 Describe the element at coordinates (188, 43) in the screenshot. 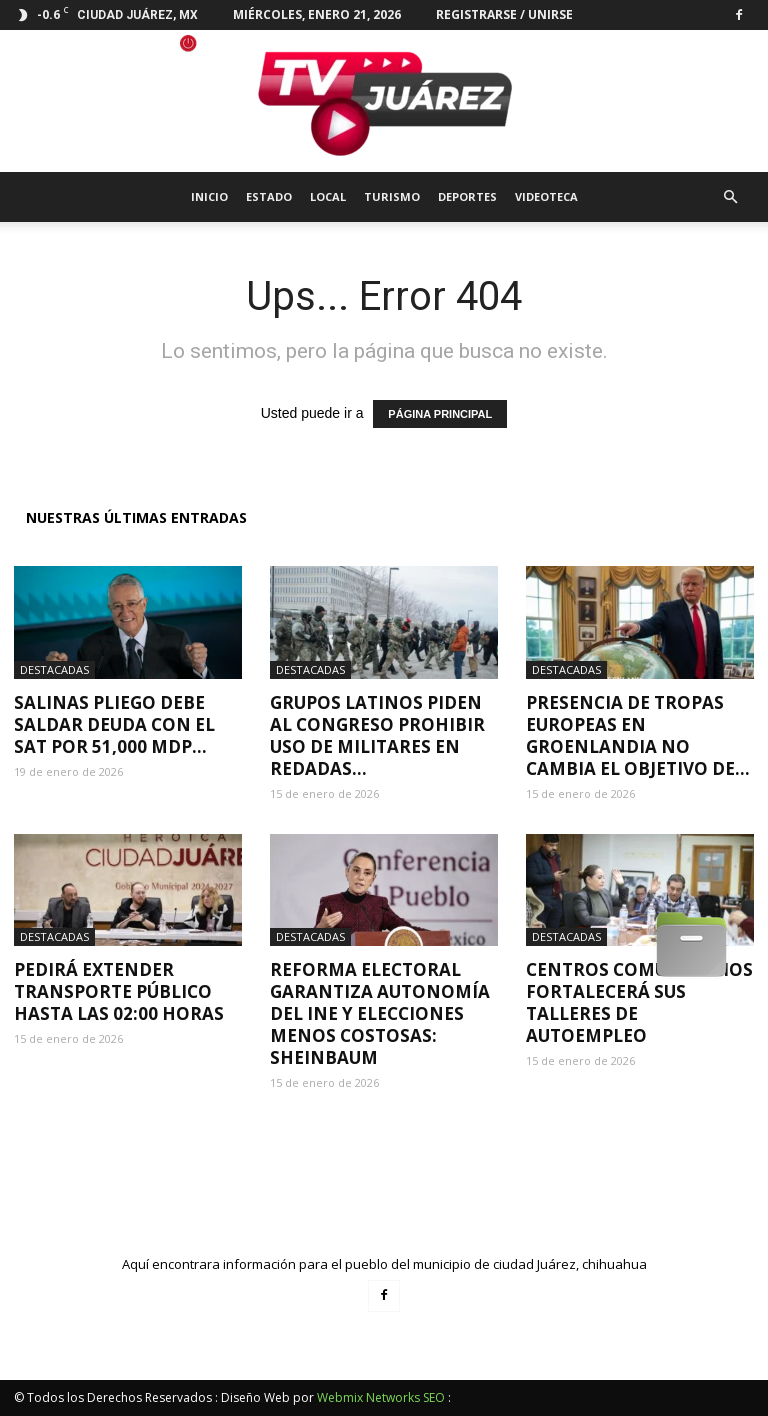

I see `shut down the system` at that location.